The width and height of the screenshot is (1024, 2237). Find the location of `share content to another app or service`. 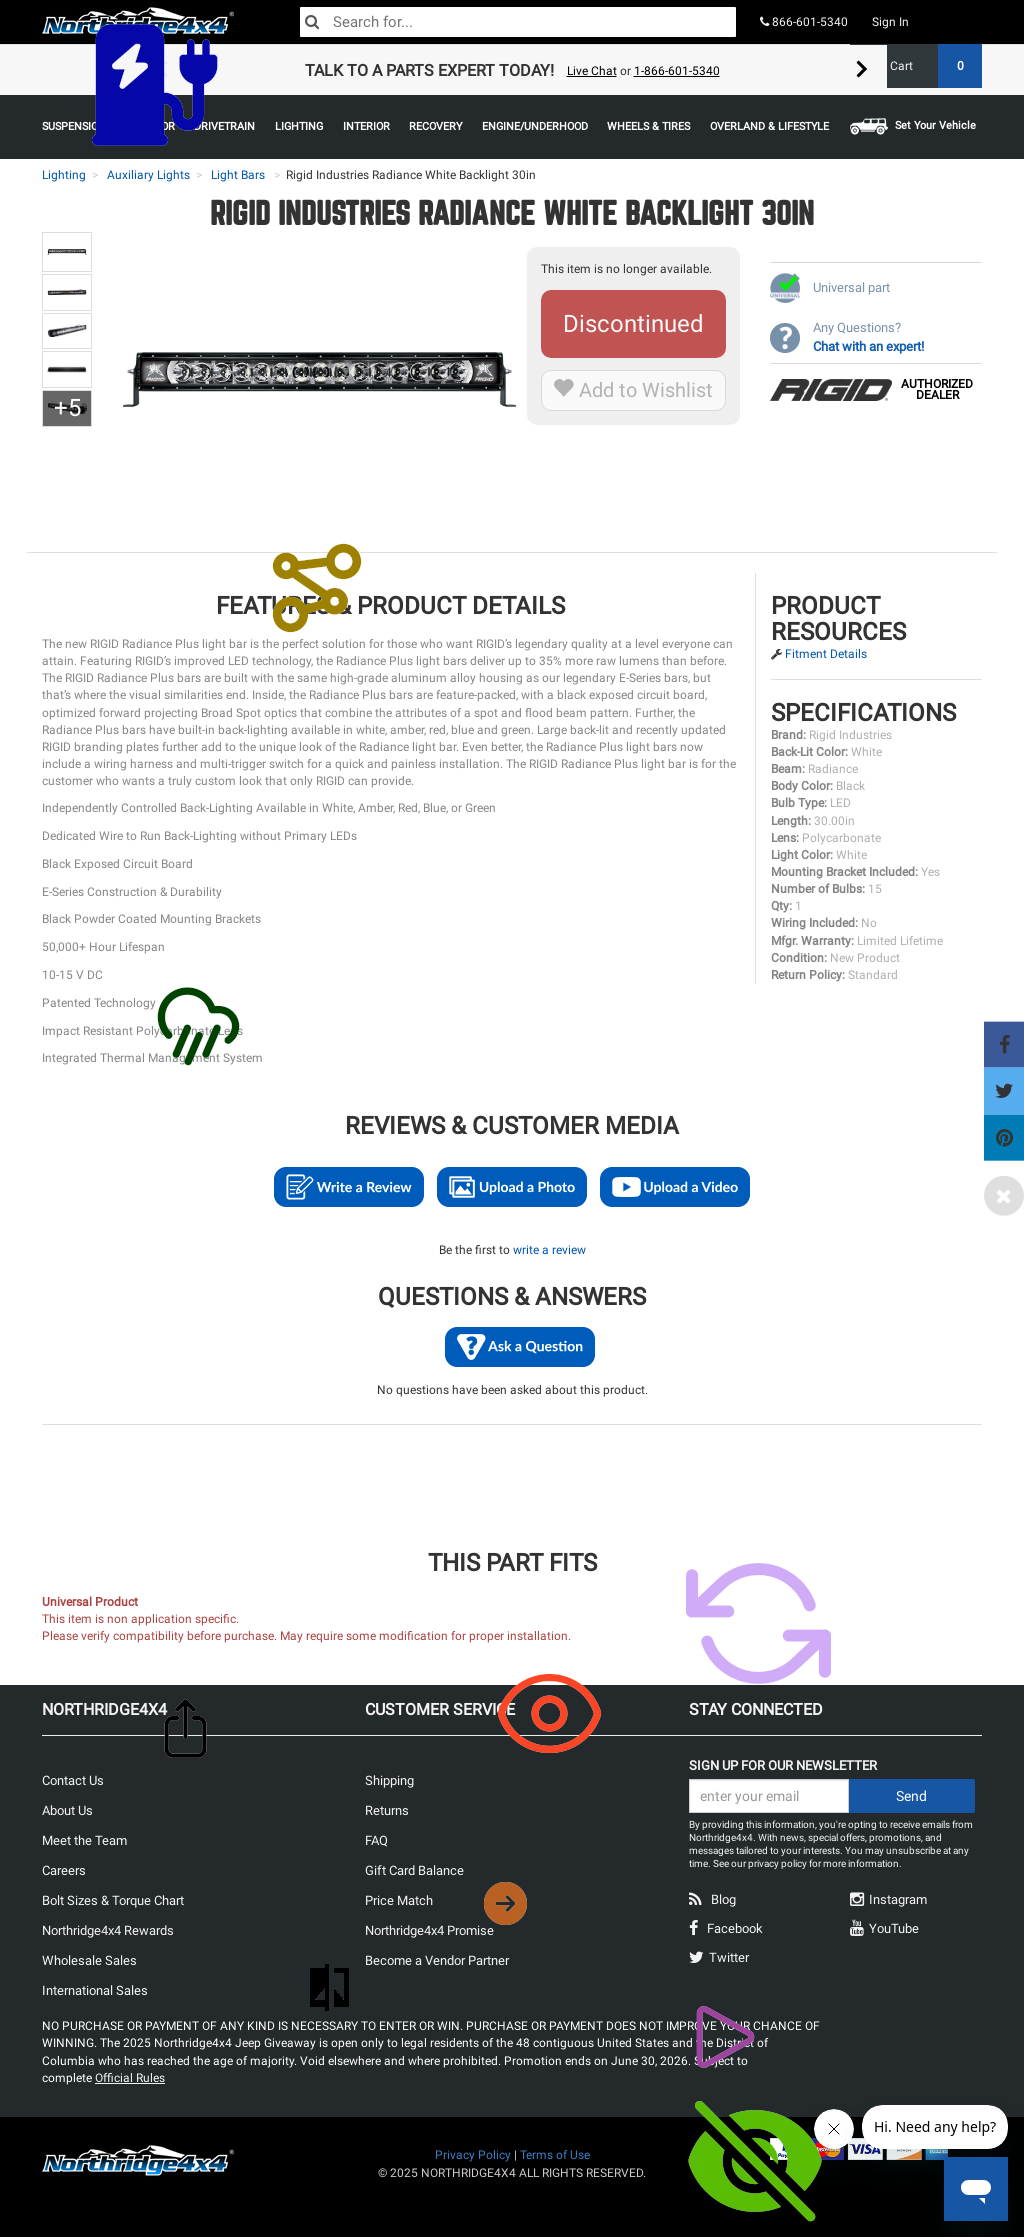

share content to another app or service is located at coordinates (185, 1728).